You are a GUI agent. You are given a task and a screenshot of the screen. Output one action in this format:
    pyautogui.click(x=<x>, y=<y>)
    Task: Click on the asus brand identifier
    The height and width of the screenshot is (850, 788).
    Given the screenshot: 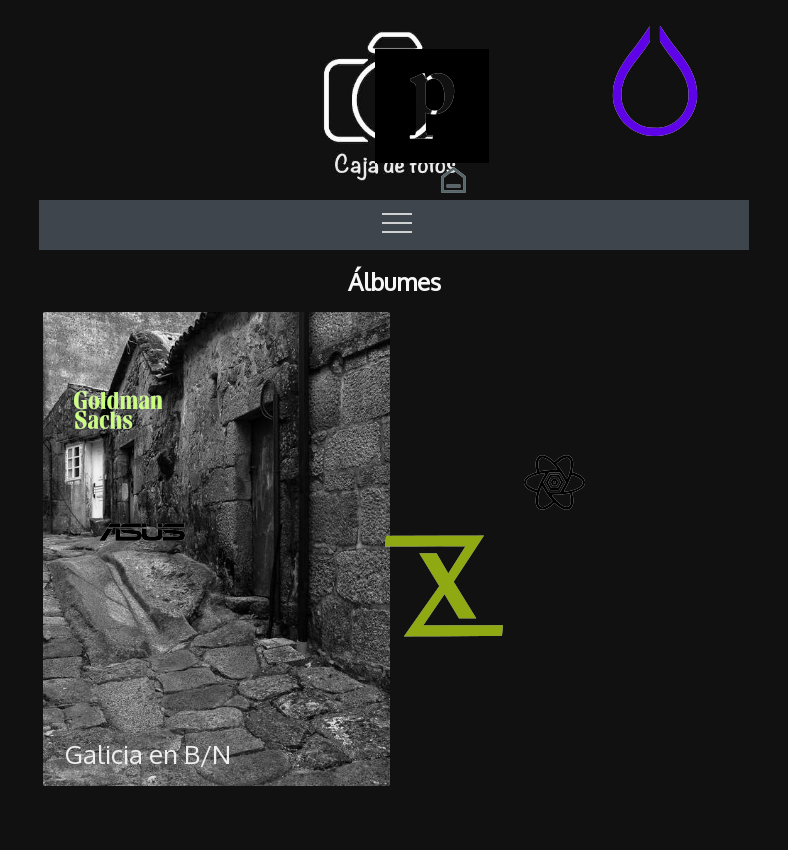 What is the action you would take?
    pyautogui.click(x=142, y=532)
    